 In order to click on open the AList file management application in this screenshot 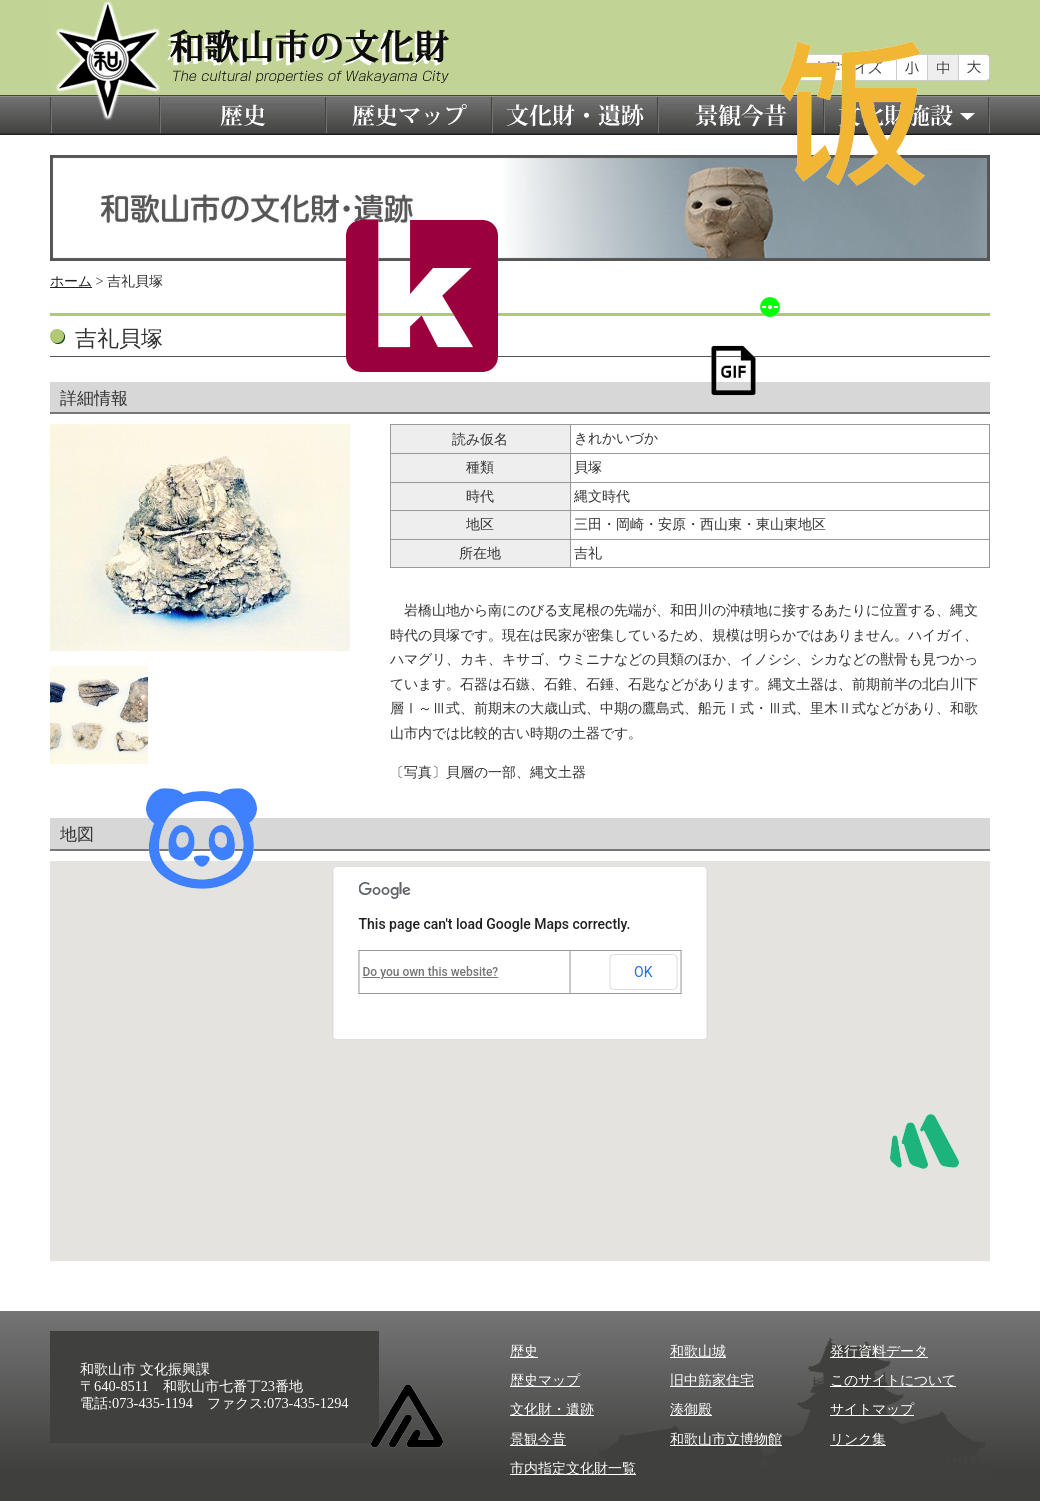, I will do `click(407, 1416)`.